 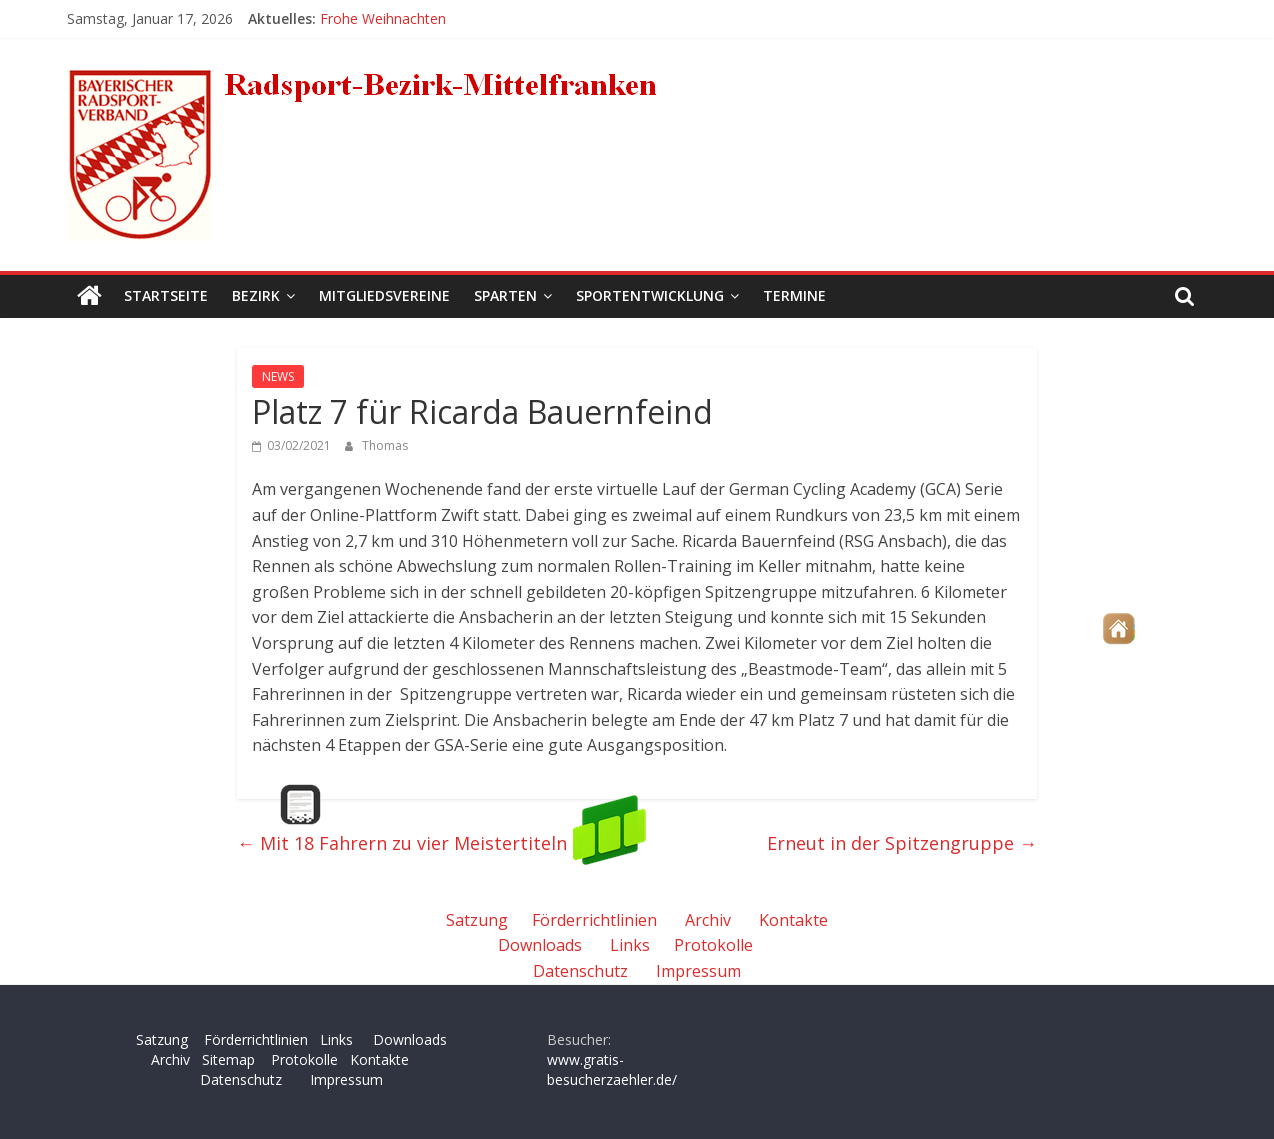 I want to click on open xbox game bar, so click(x=610, y=830).